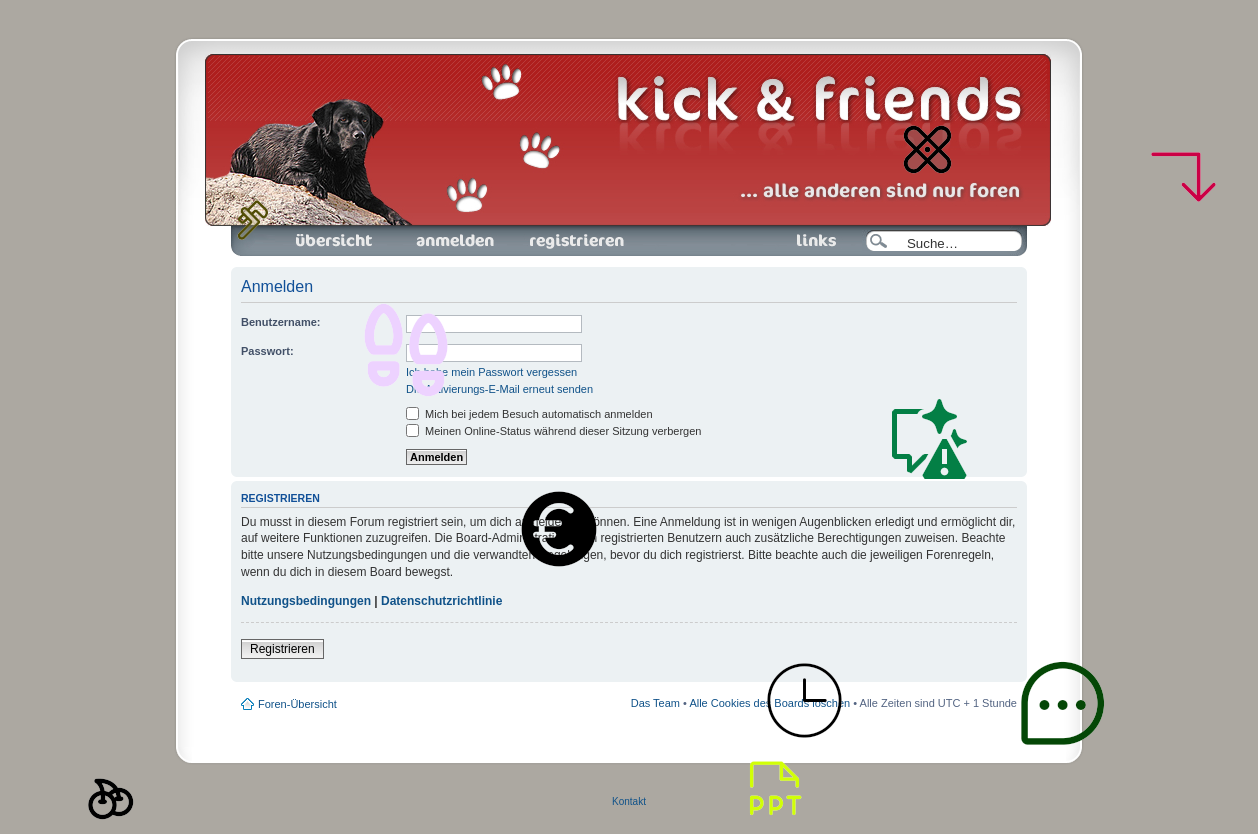  Describe the element at coordinates (110, 799) in the screenshot. I see `indicates fruit or produce category` at that location.